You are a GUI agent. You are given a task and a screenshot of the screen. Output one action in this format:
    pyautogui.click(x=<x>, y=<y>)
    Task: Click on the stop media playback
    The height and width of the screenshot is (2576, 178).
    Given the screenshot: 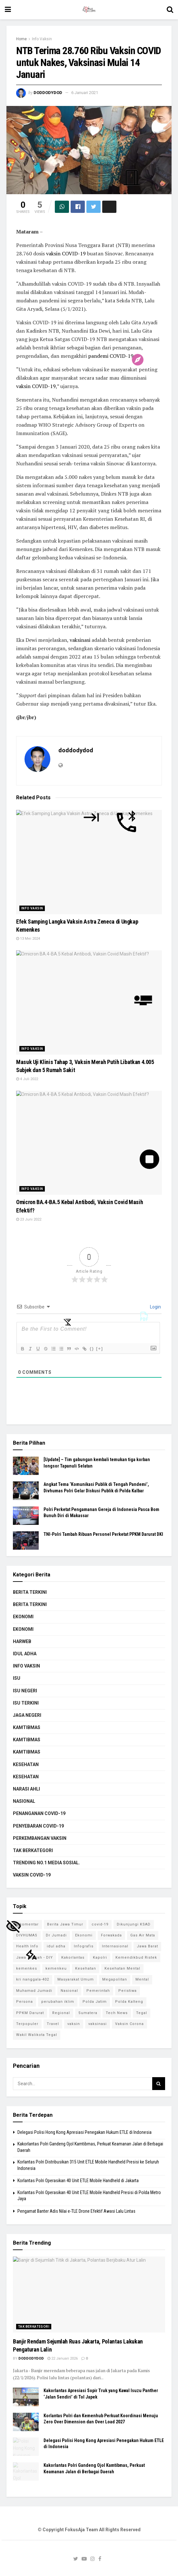 What is the action you would take?
    pyautogui.click(x=149, y=1159)
    